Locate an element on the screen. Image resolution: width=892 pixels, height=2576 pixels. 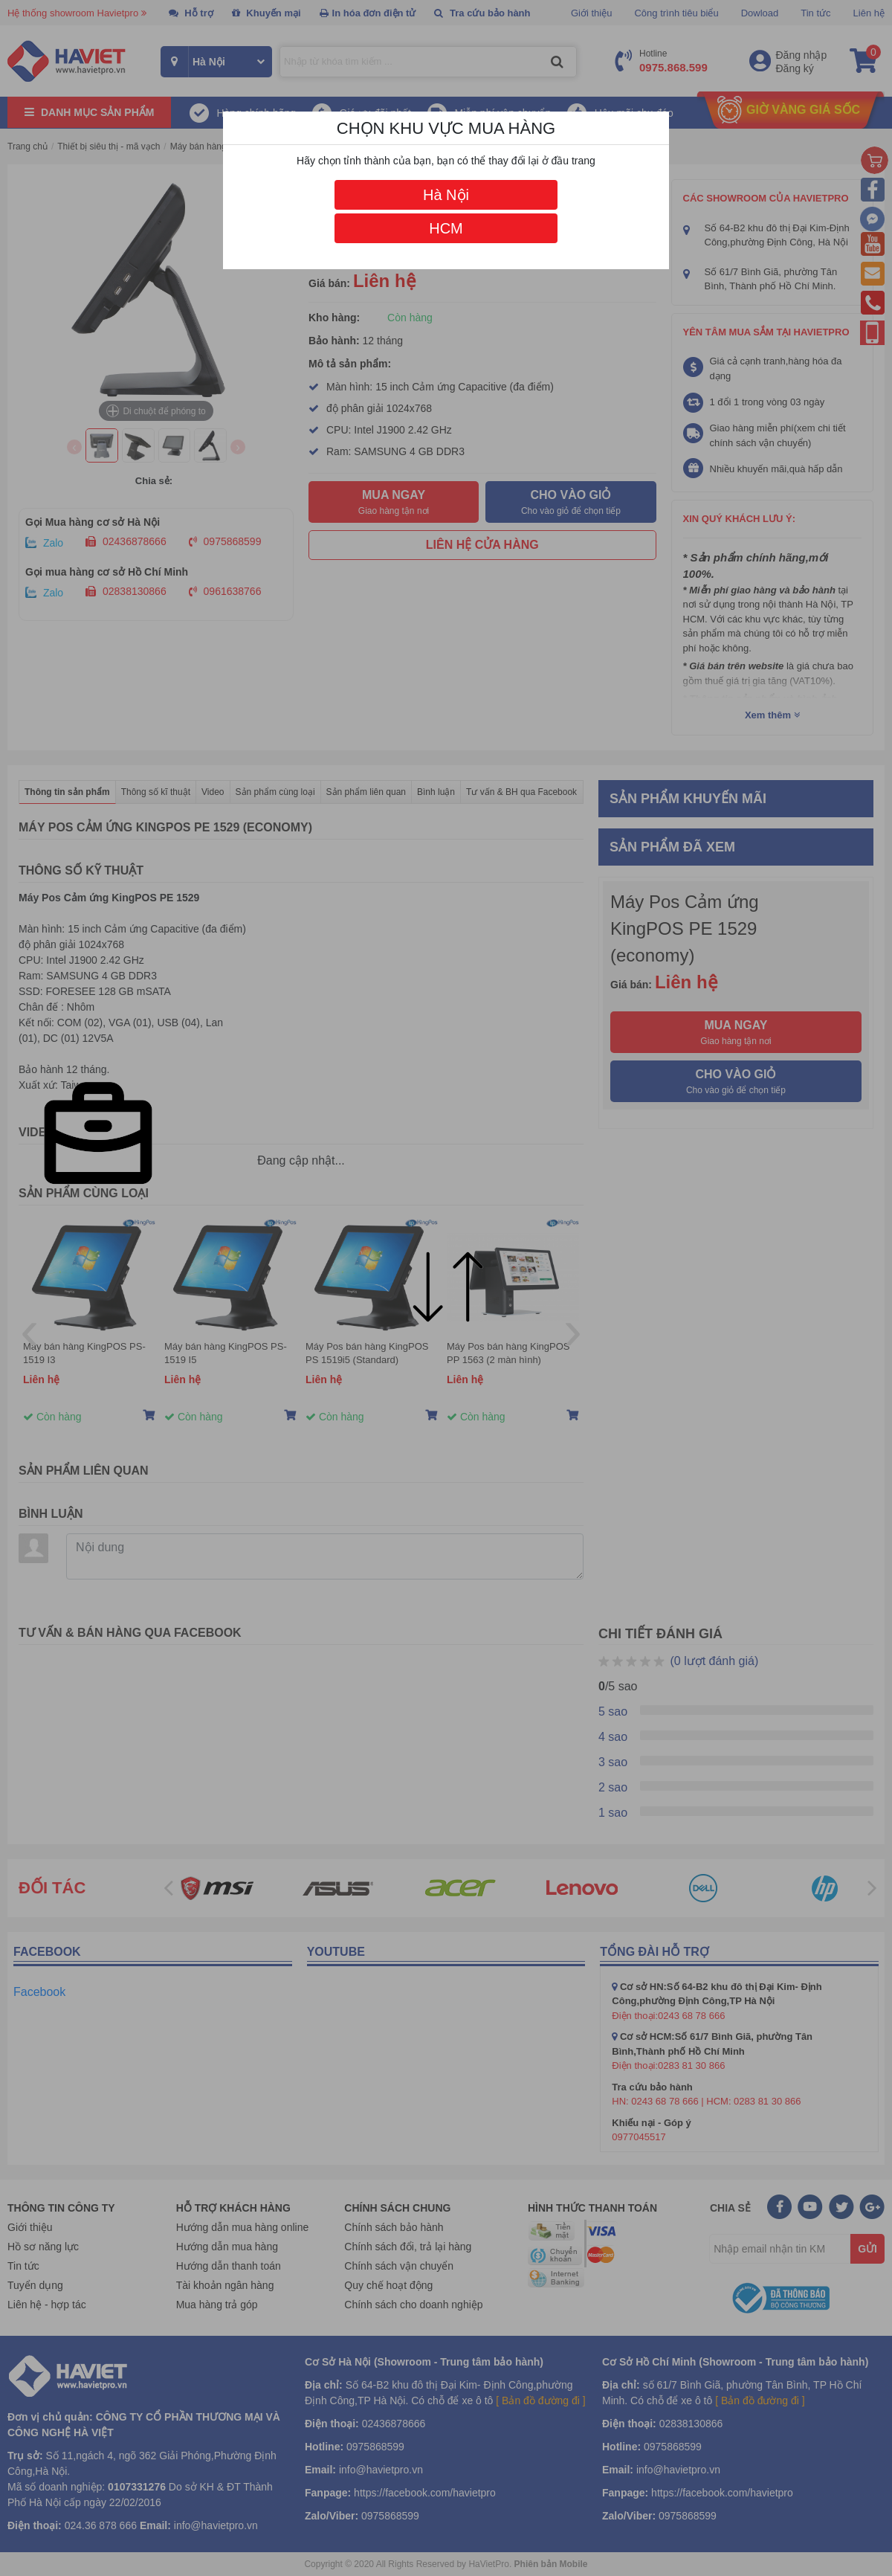
access work or business-related content is located at coordinates (98, 1140).